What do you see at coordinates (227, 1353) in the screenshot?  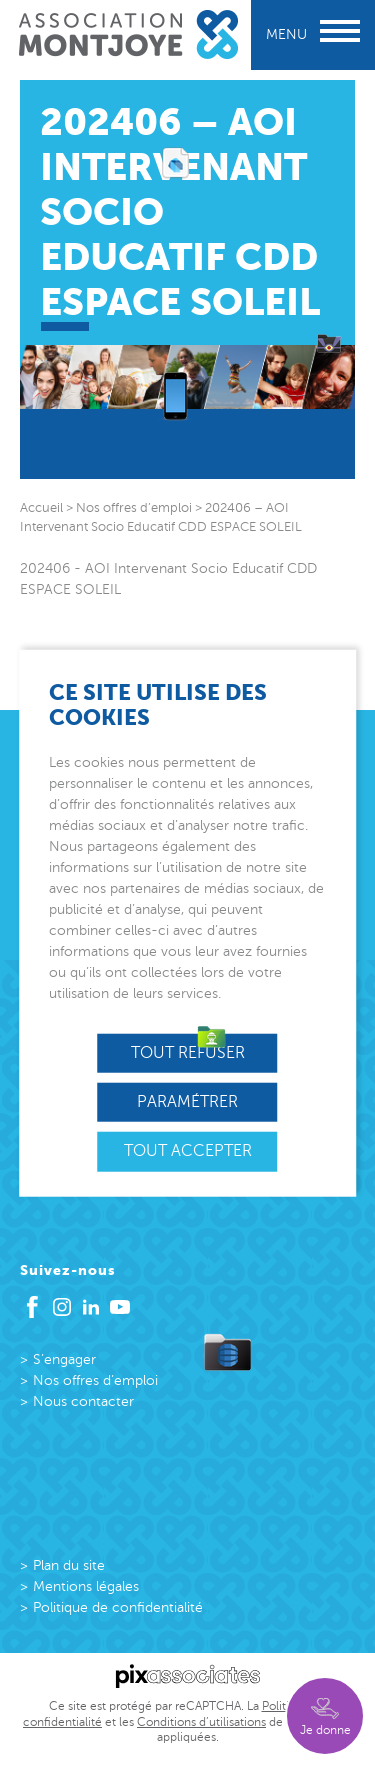 I see `open dynamodb database files folder` at bounding box center [227, 1353].